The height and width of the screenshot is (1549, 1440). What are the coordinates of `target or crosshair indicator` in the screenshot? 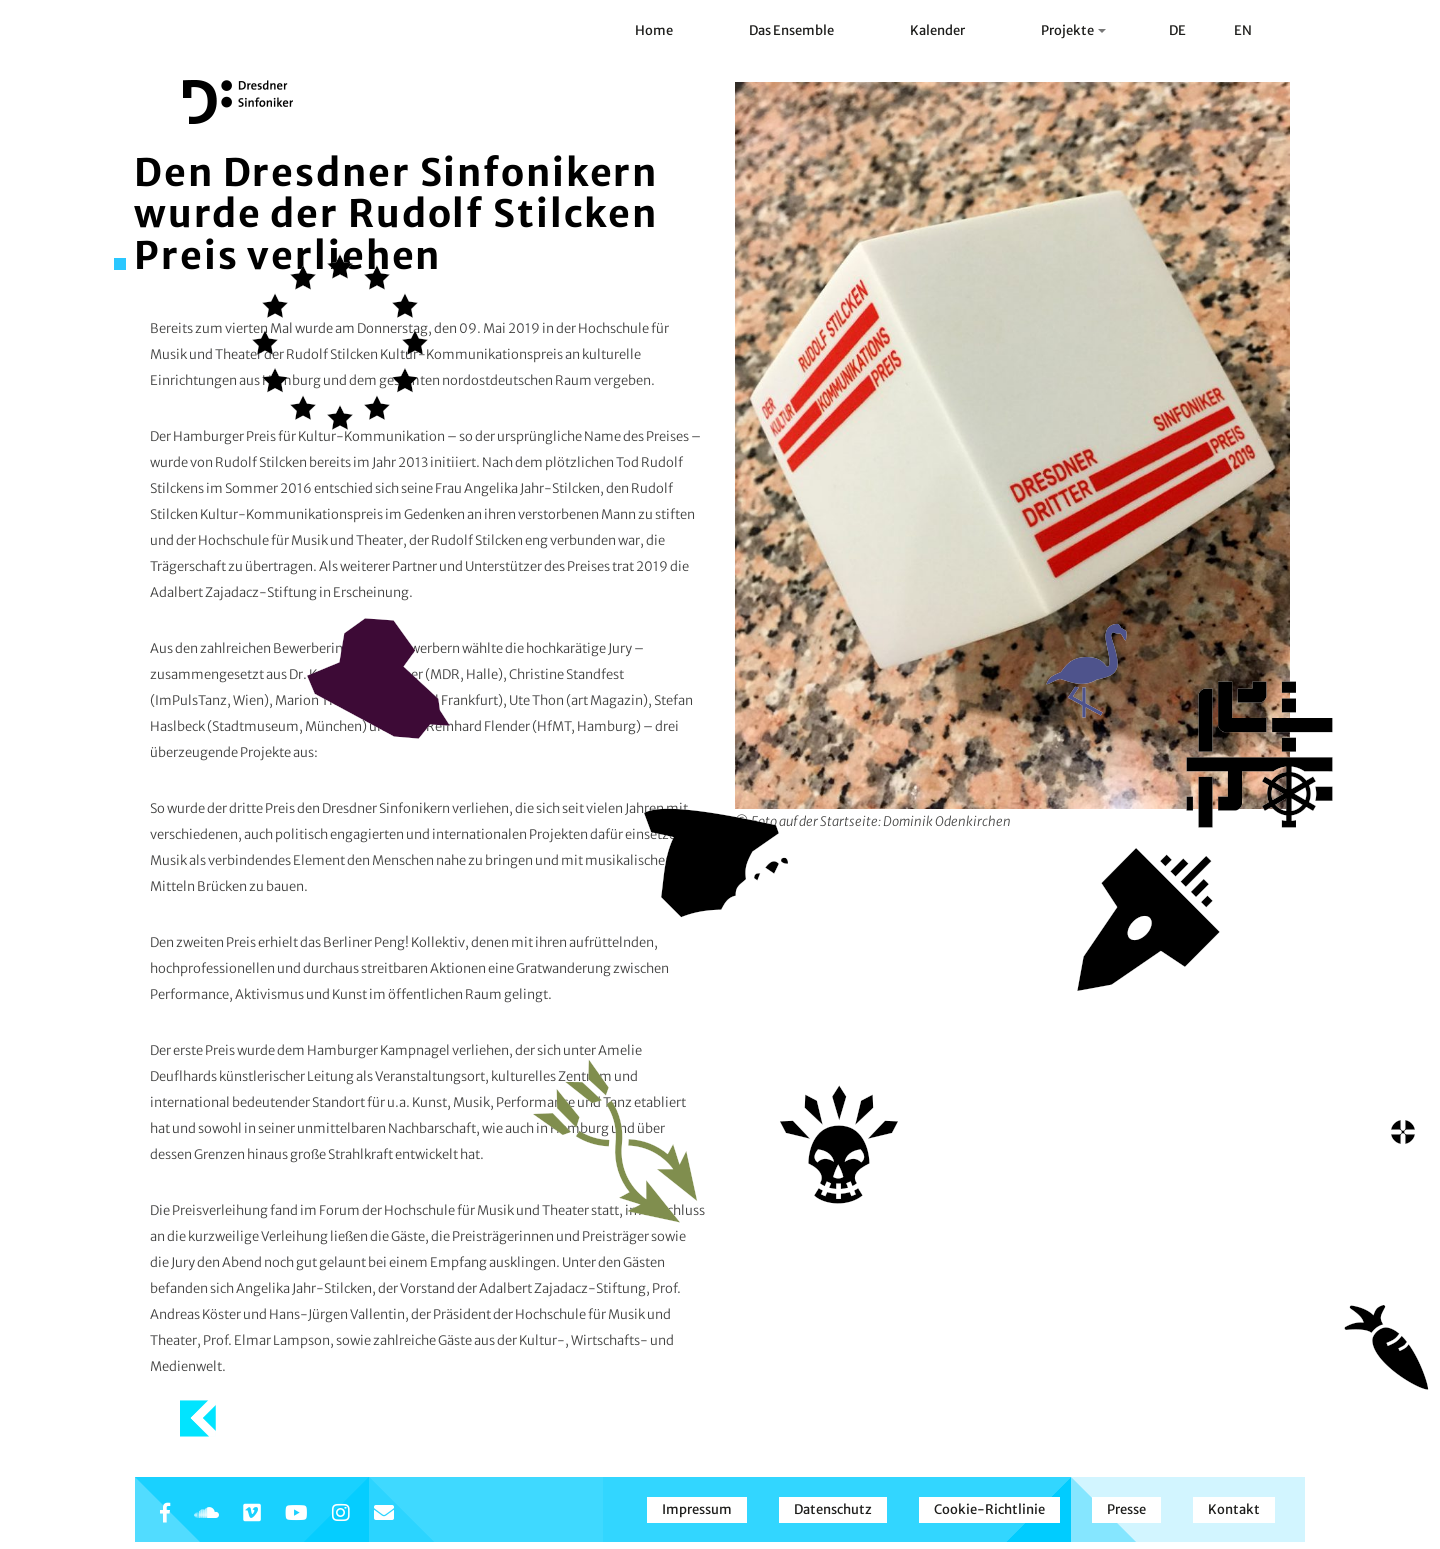 It's located at (1403, 1132).